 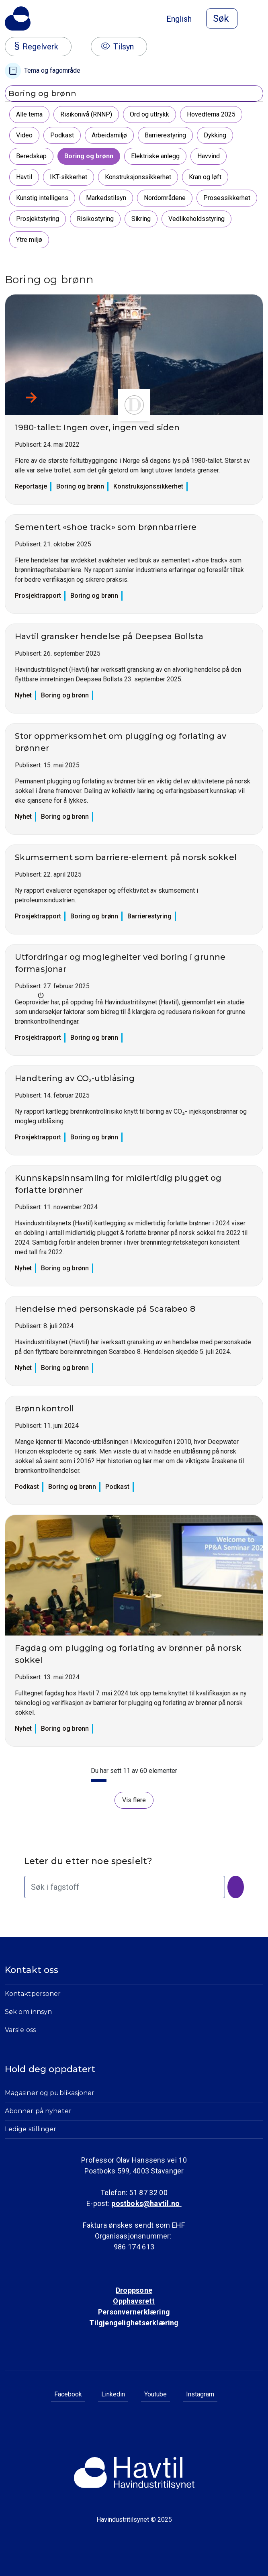 What do you see at coordinates (41, 995) in the screenshot?
I see `turn off or shut down the device` at bounding box center [41, 995].